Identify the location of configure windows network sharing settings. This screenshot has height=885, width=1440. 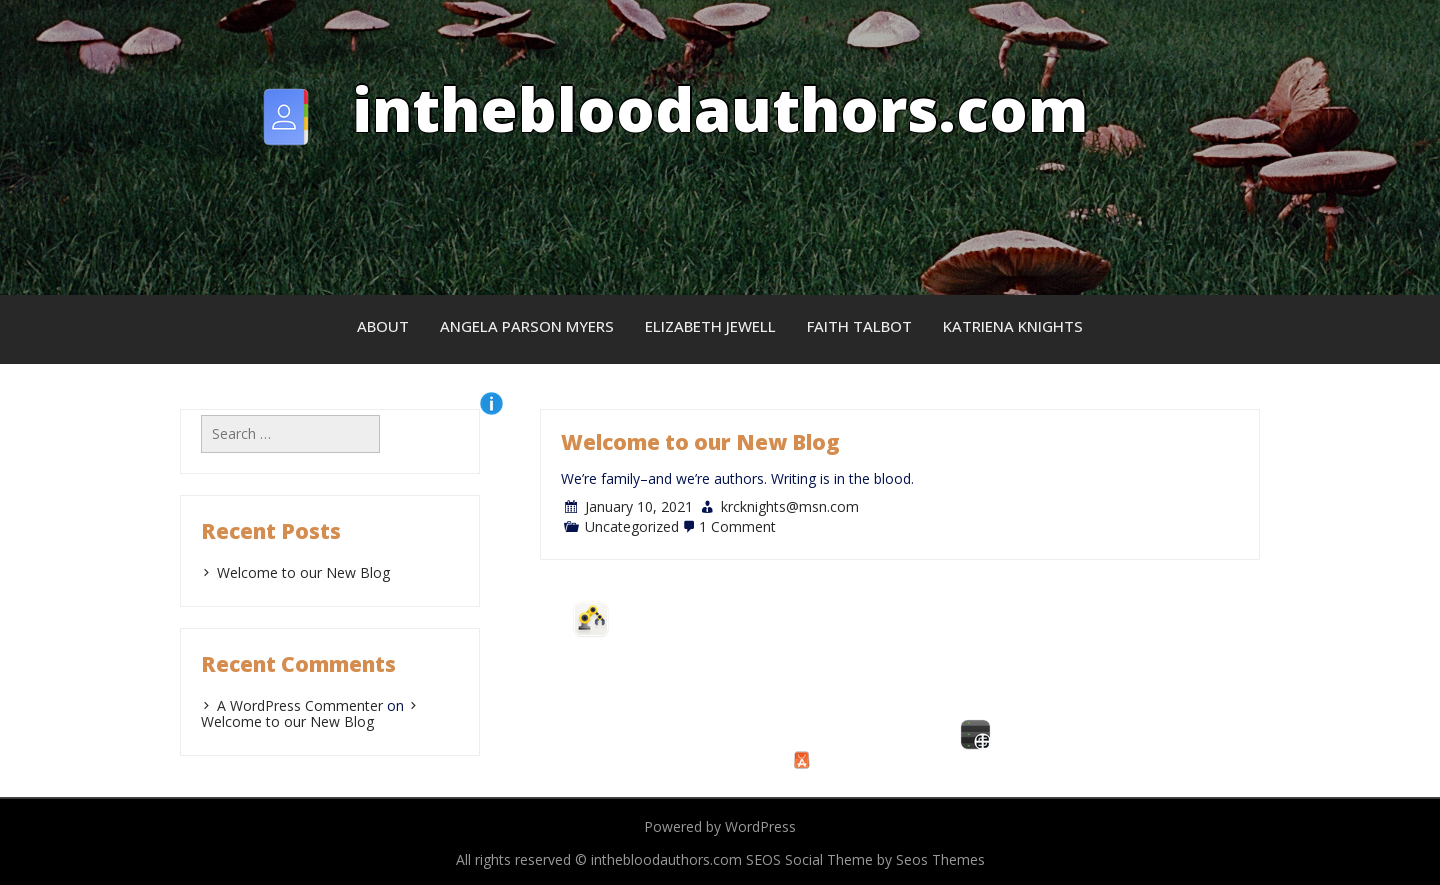
(975, 734).